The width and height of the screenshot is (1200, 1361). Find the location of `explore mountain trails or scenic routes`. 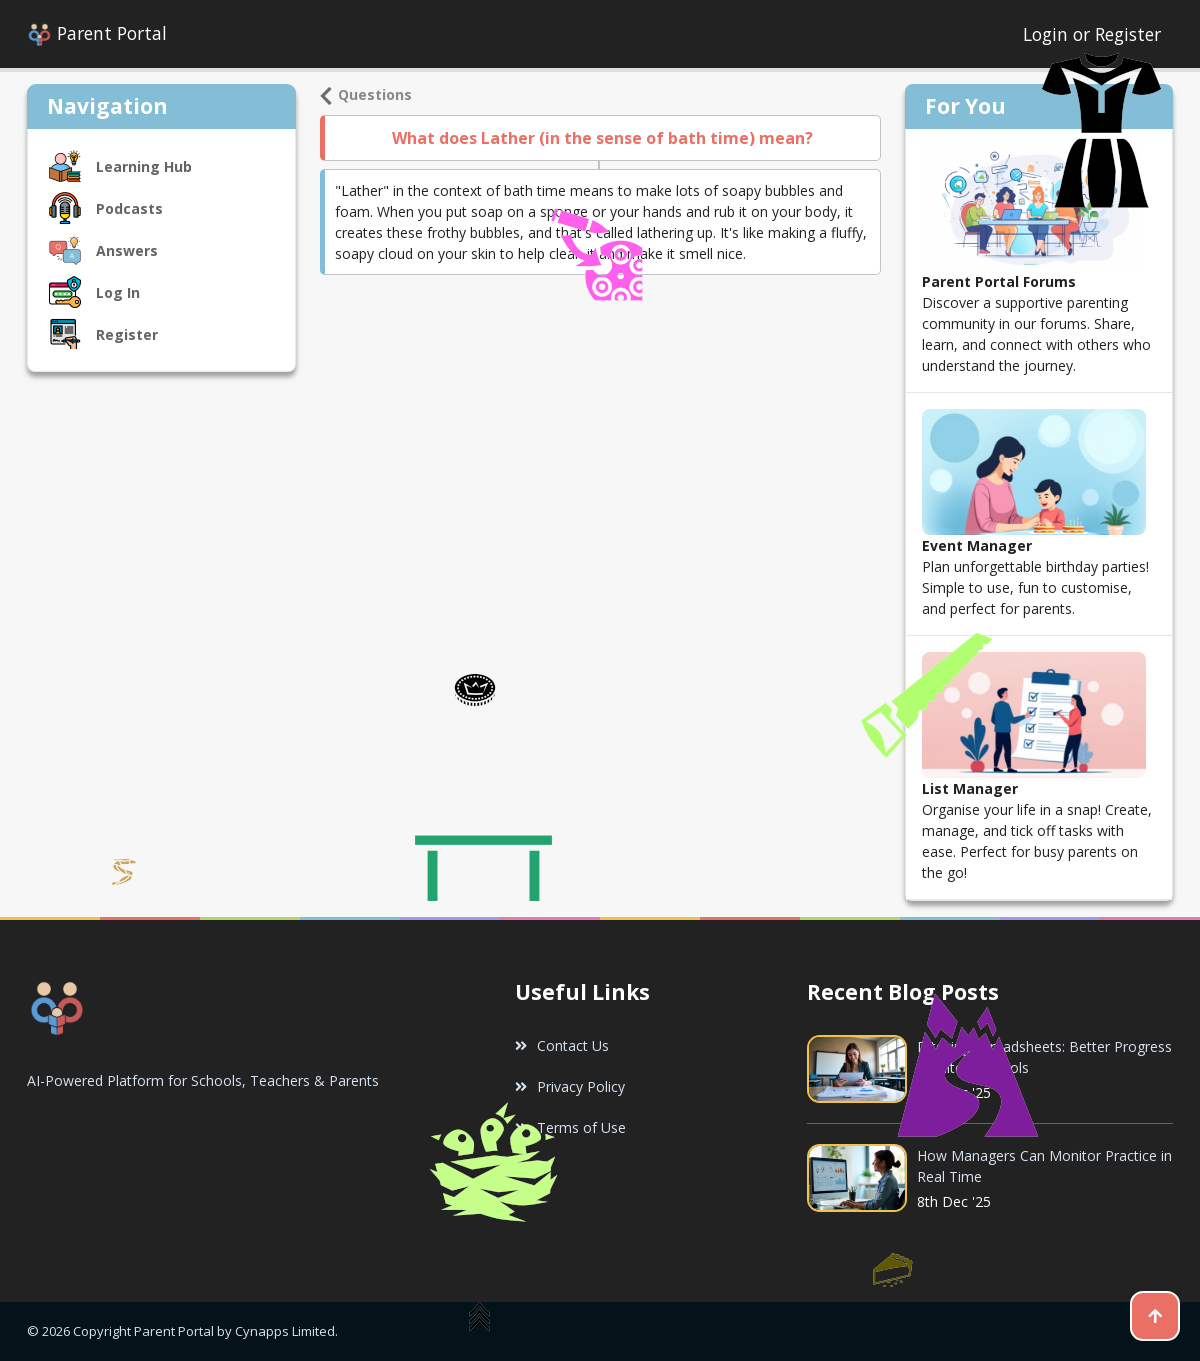

explore mountain trails or scenic routes is located at coordinates (968, 1065).